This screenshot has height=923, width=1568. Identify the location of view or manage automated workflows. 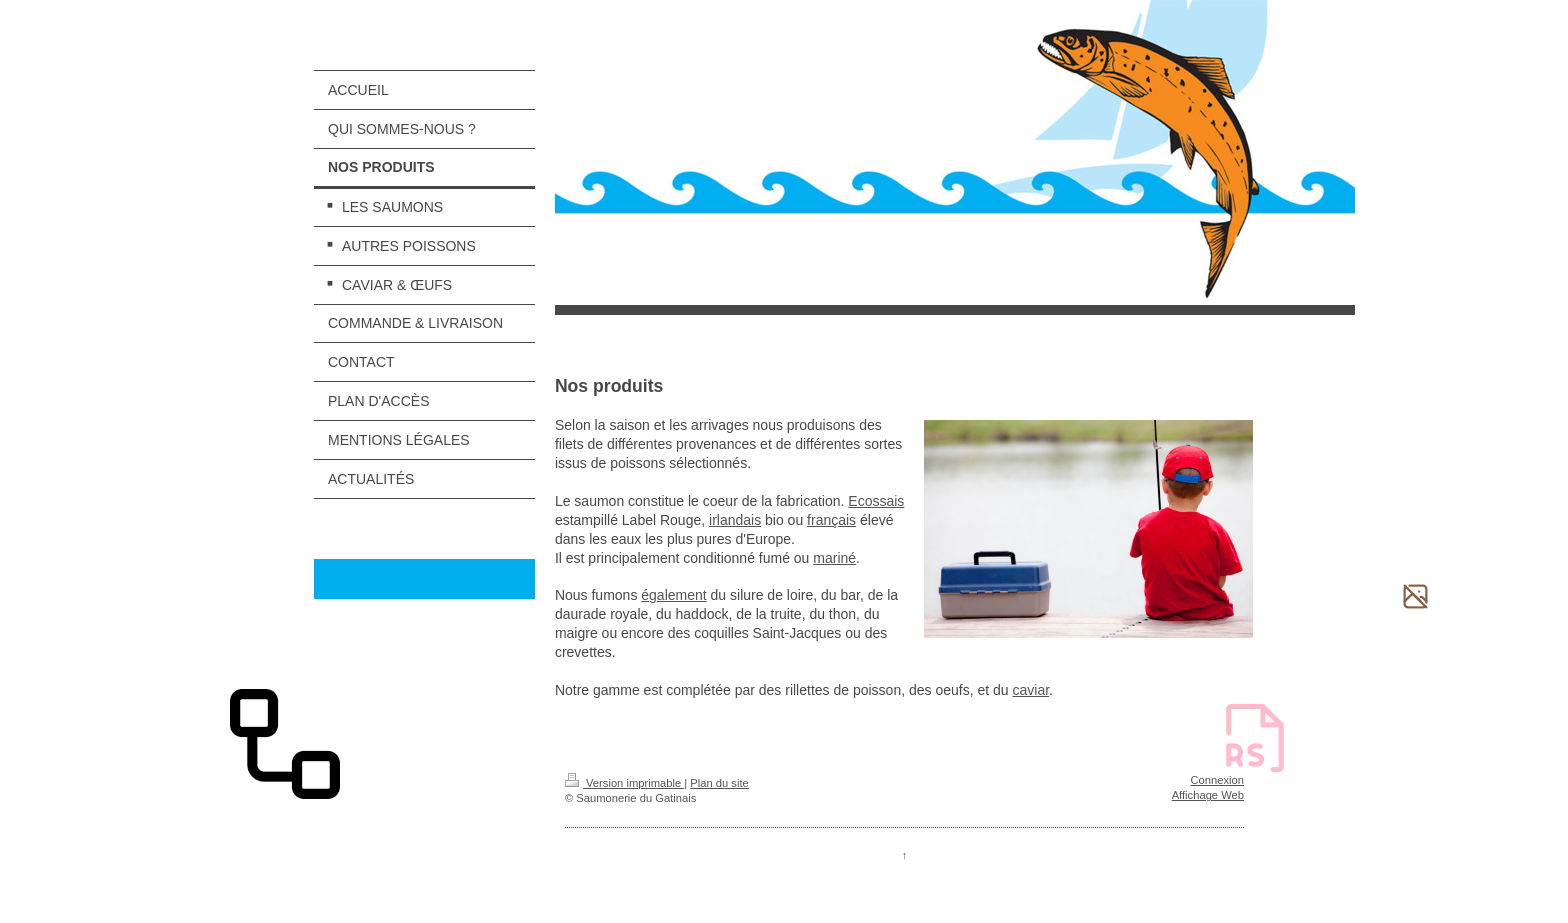
(285, 744).